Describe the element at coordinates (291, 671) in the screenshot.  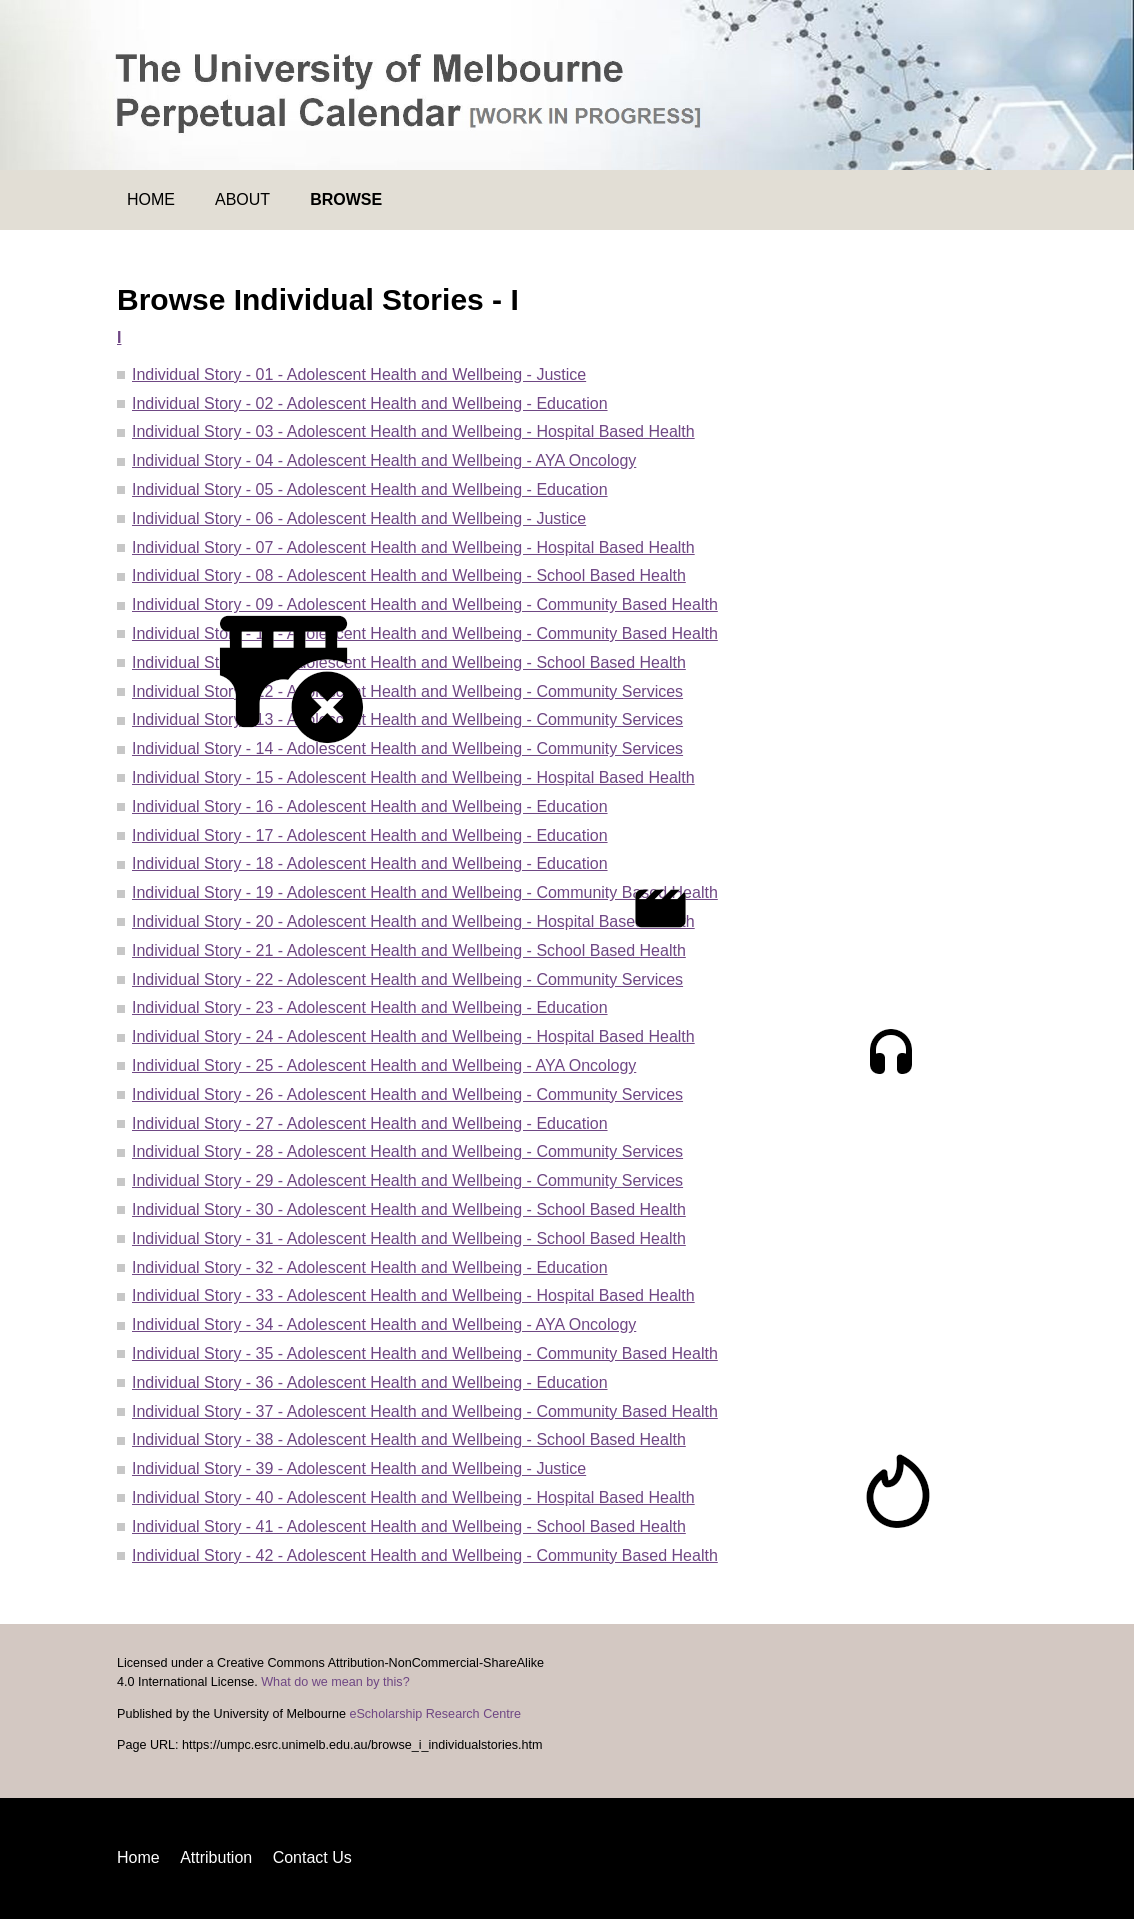
I see `indicates a bridge or crossing is closed or unavailable` at that location.